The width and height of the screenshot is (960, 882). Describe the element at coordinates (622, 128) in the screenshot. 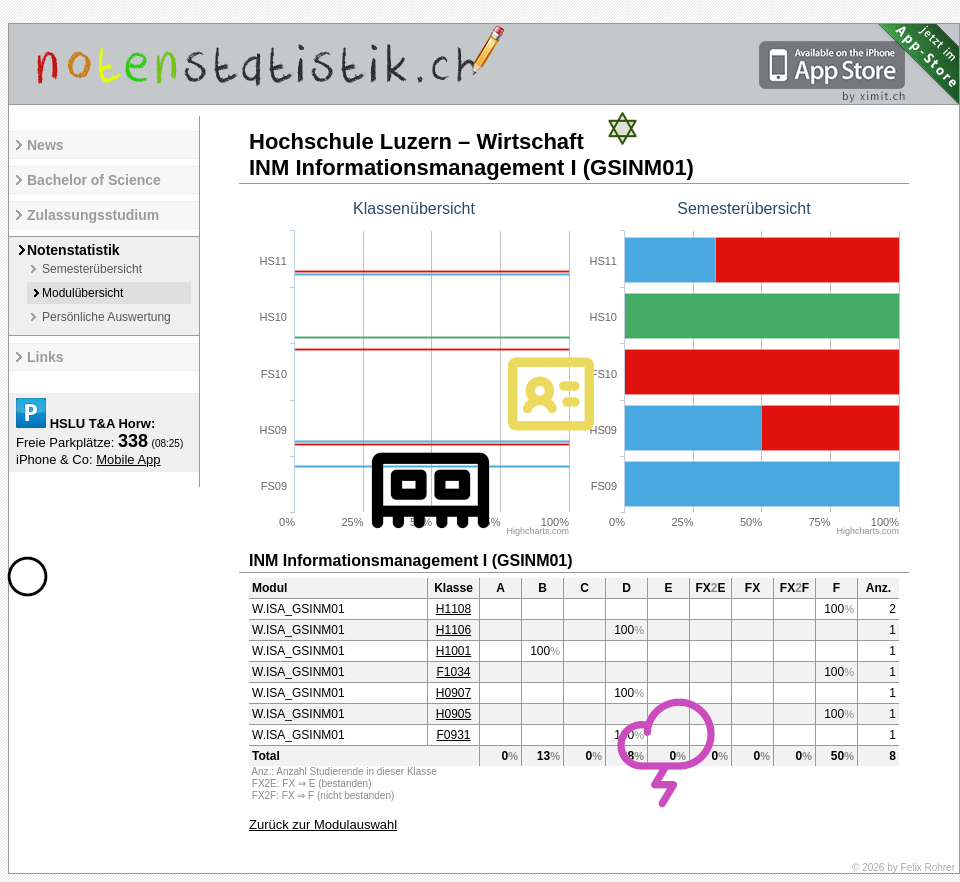

I see `indicates jewish or hebrew-related content` at that location.